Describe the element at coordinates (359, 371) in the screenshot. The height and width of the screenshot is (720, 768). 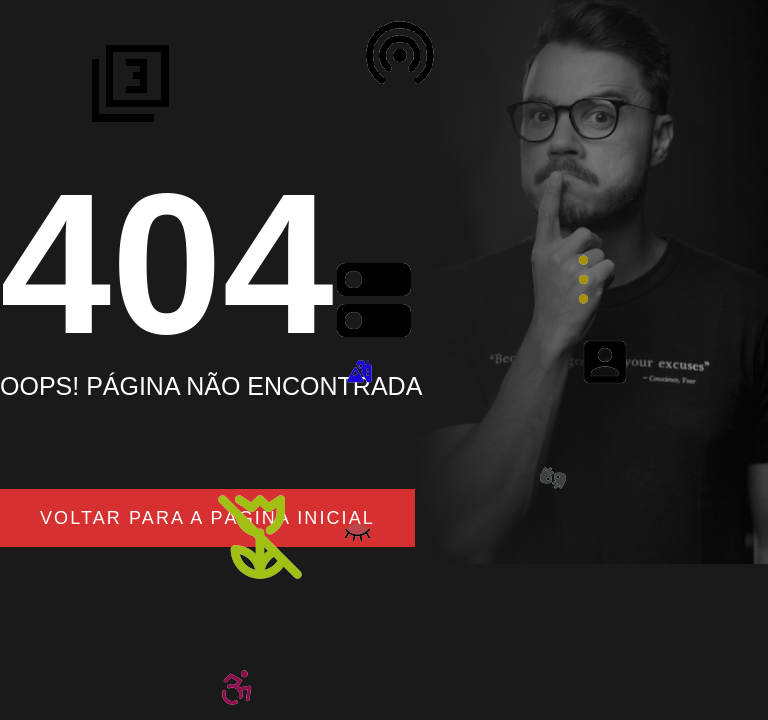
I see `explore outdoor and urban destinations` at that location.